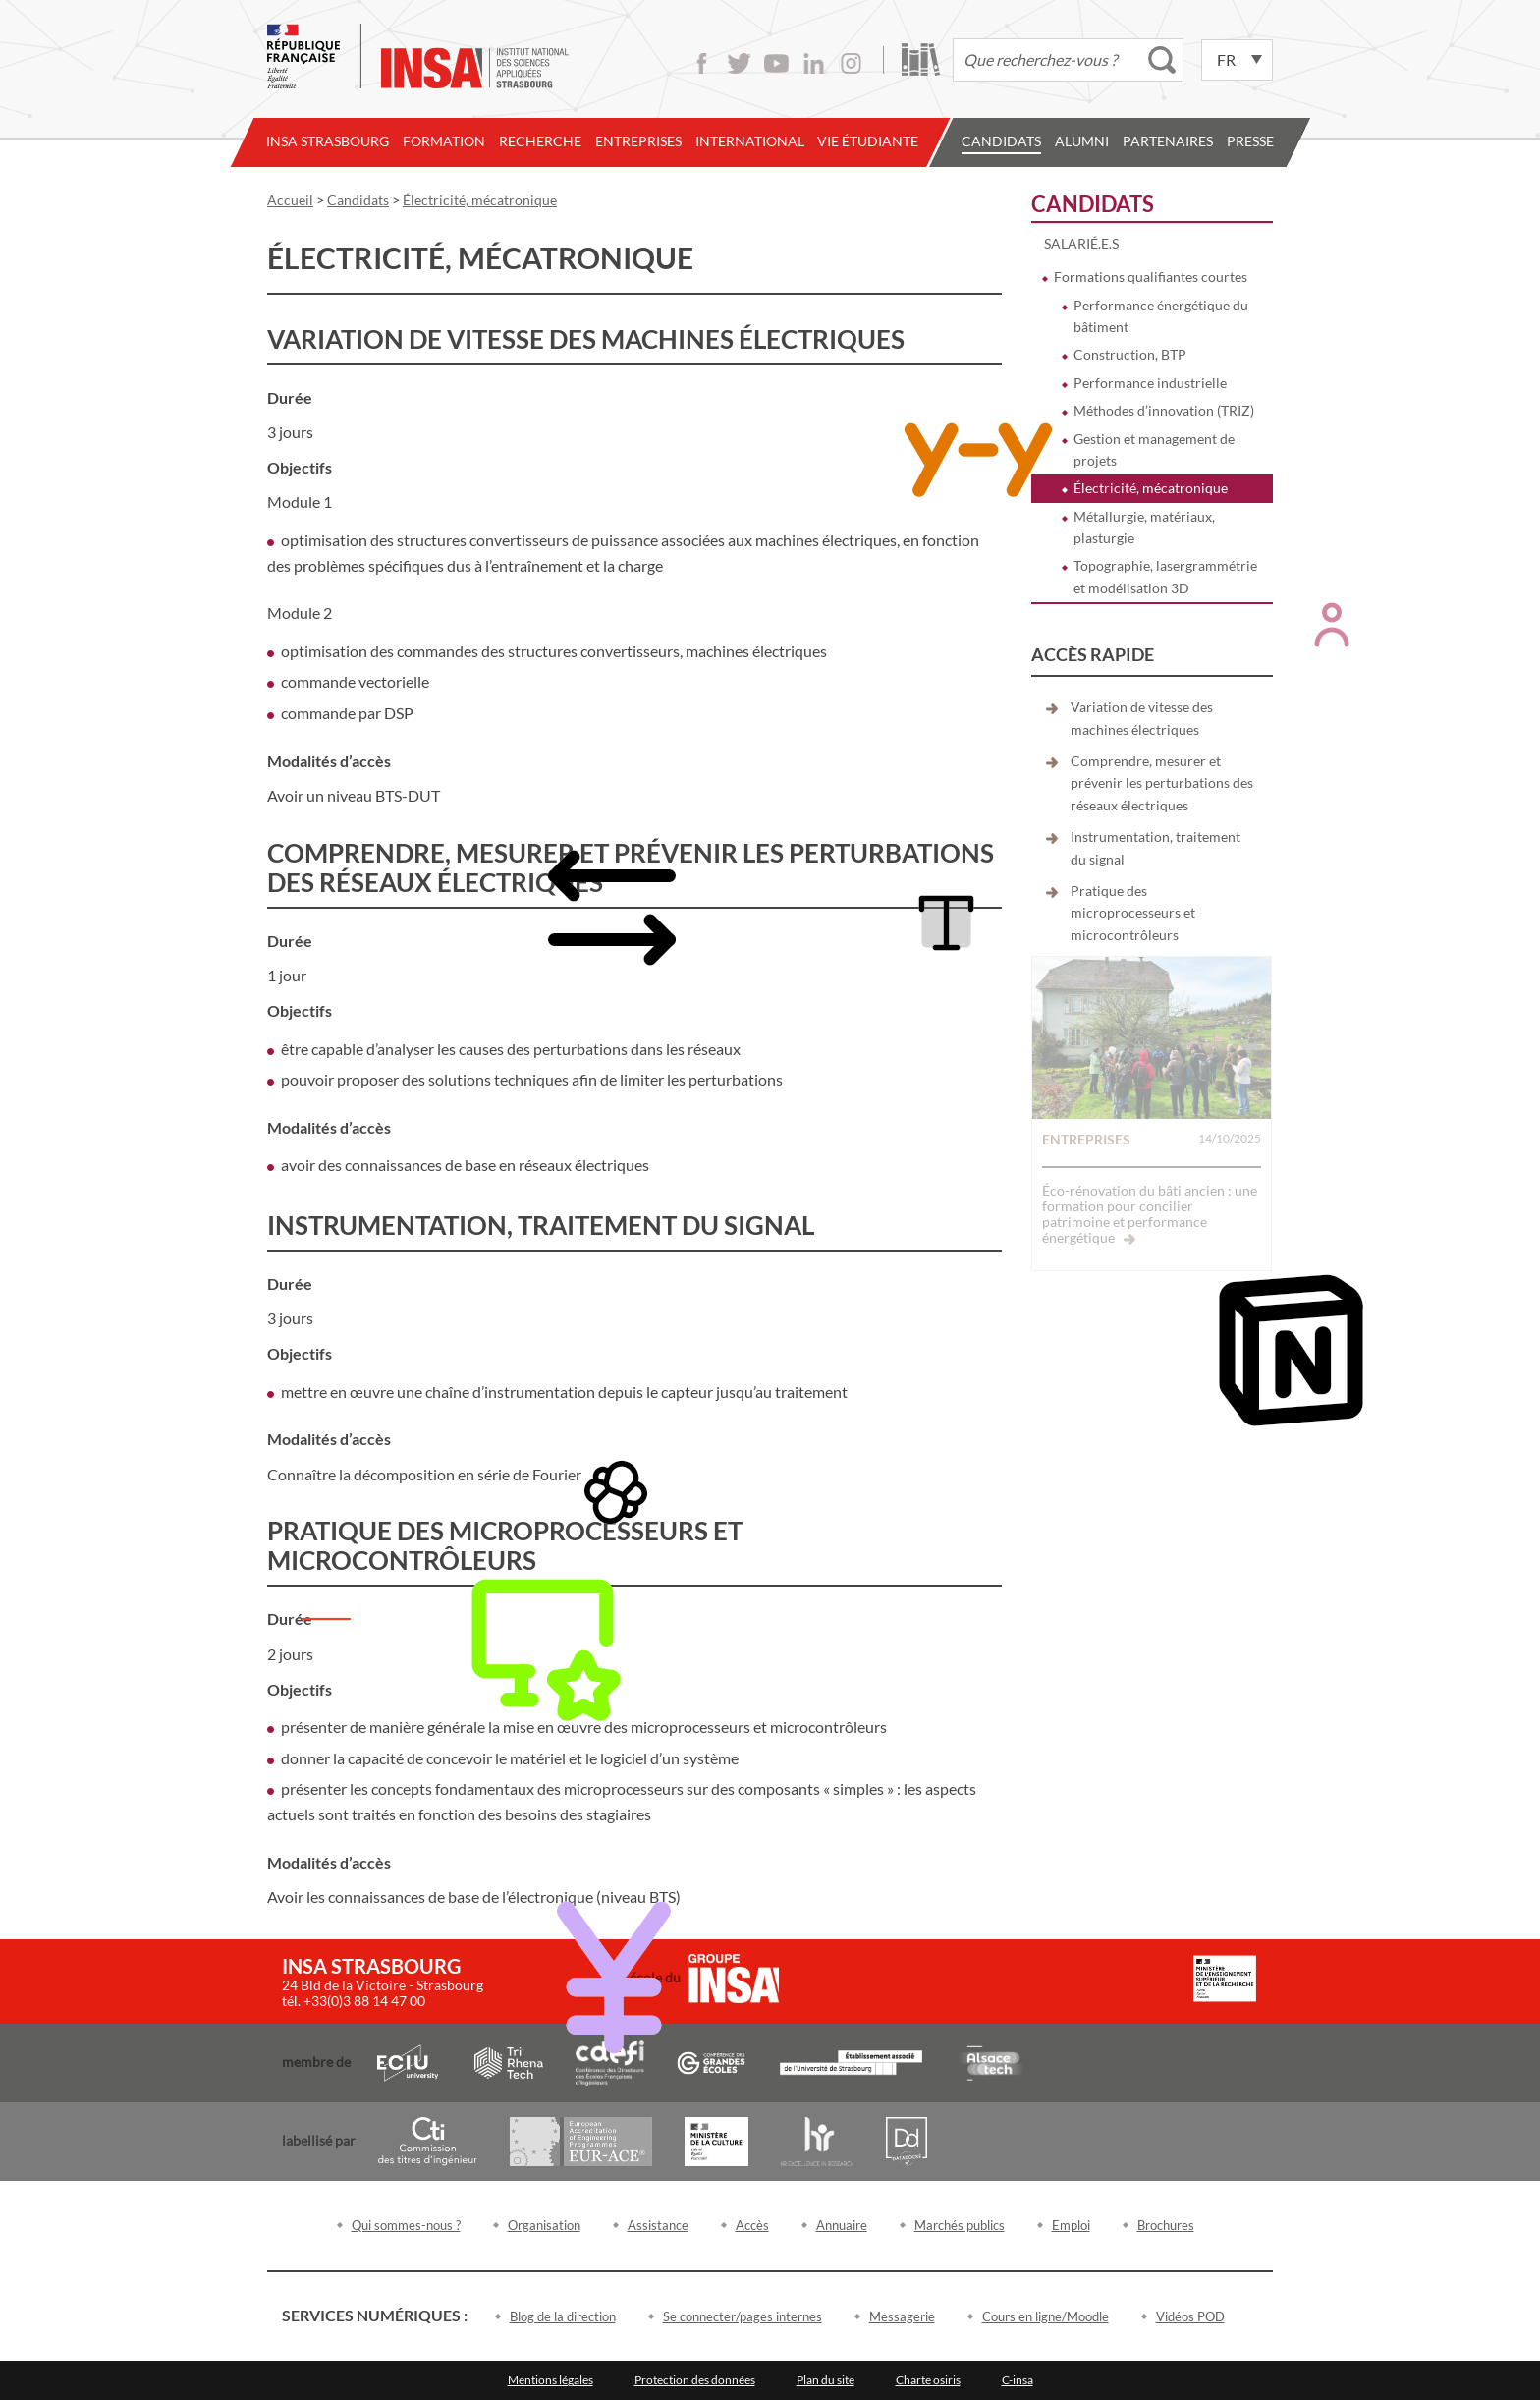 Image resolution: width=1540 pixels, height=2400 pixels. Describe the element at coordinates (946, 922) in the screenshot. I see `format text or change font style` at that location.